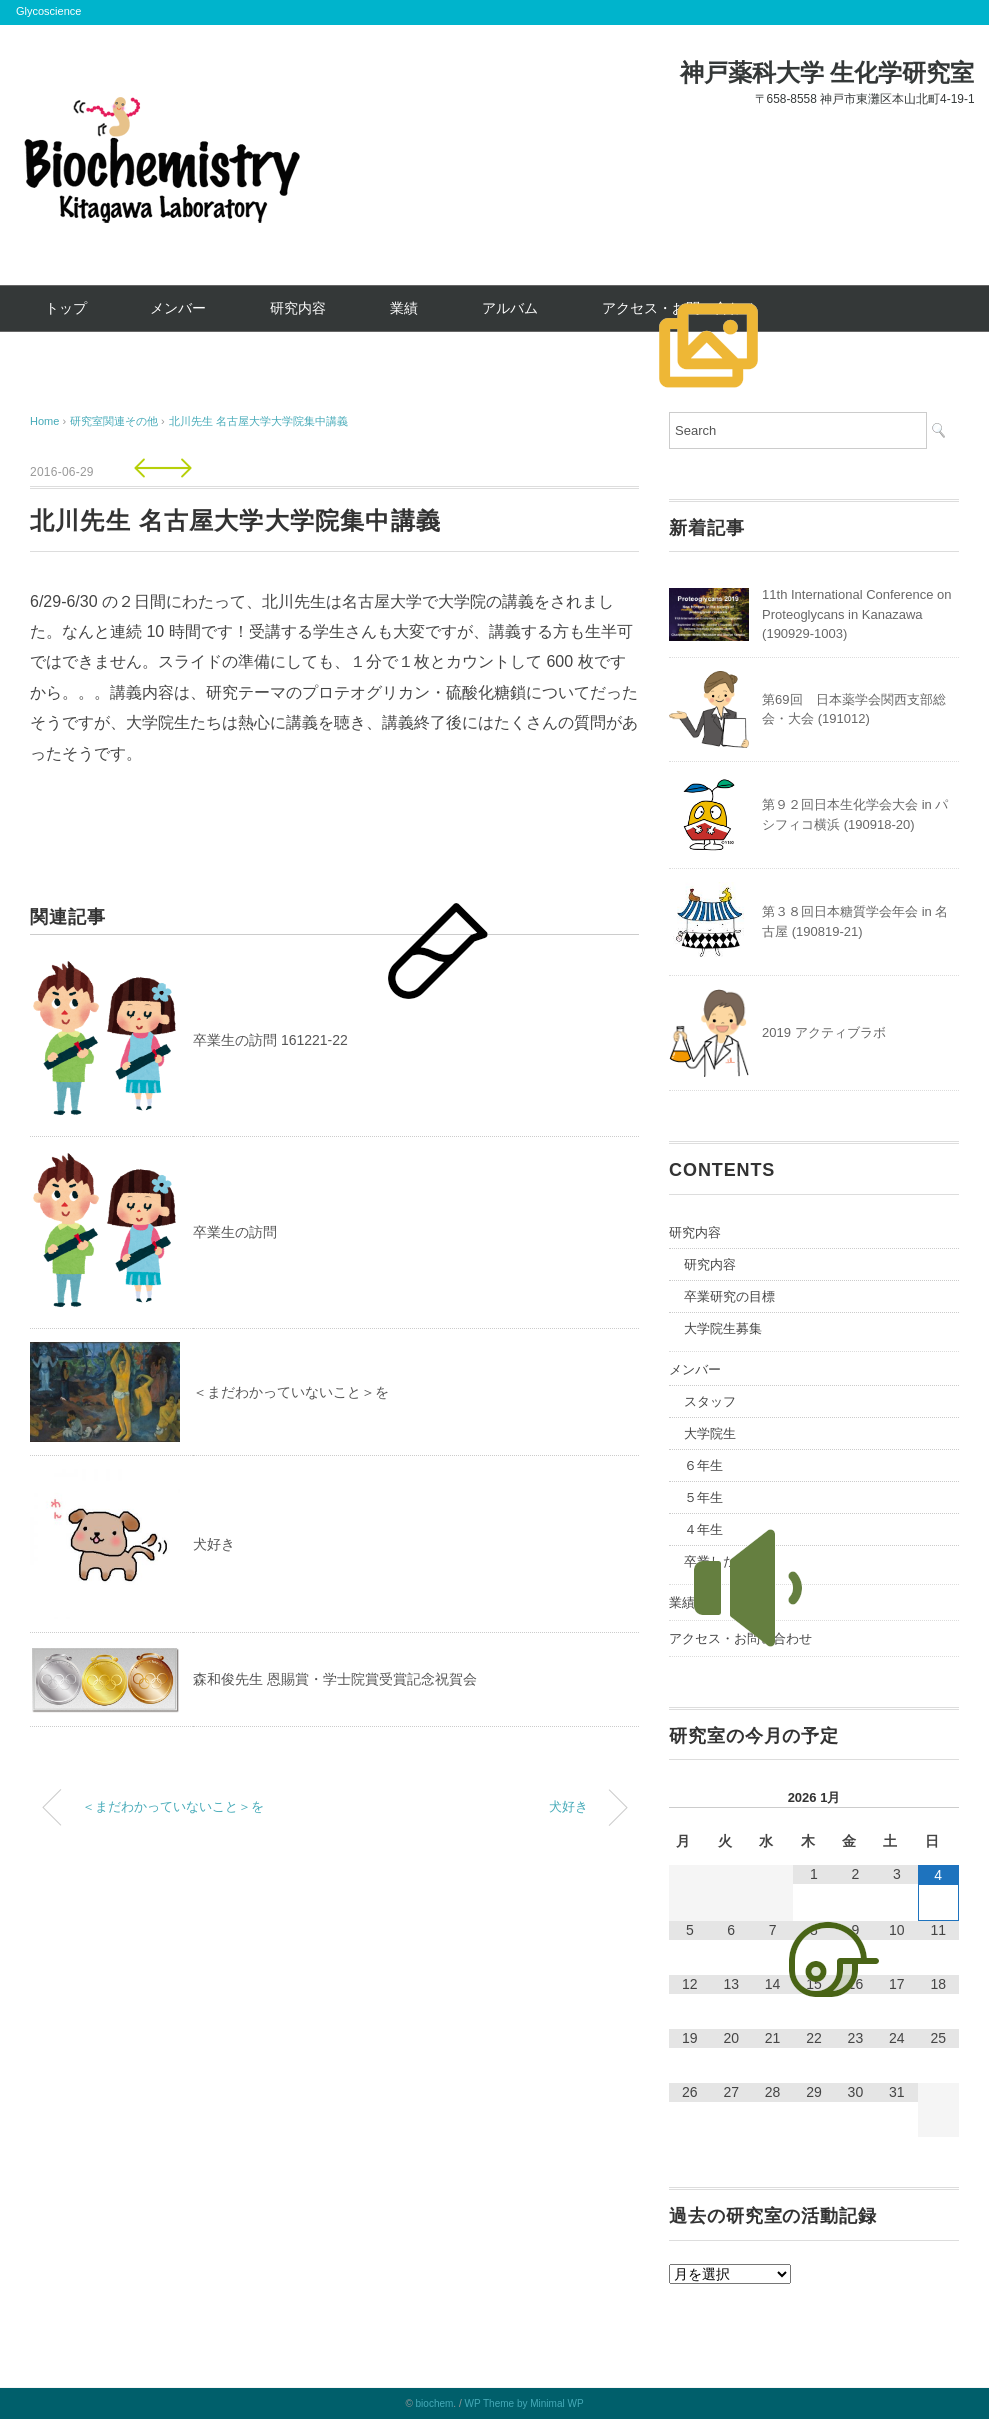  I want to click on view baseball or sports equipment, so click(831, 1961).